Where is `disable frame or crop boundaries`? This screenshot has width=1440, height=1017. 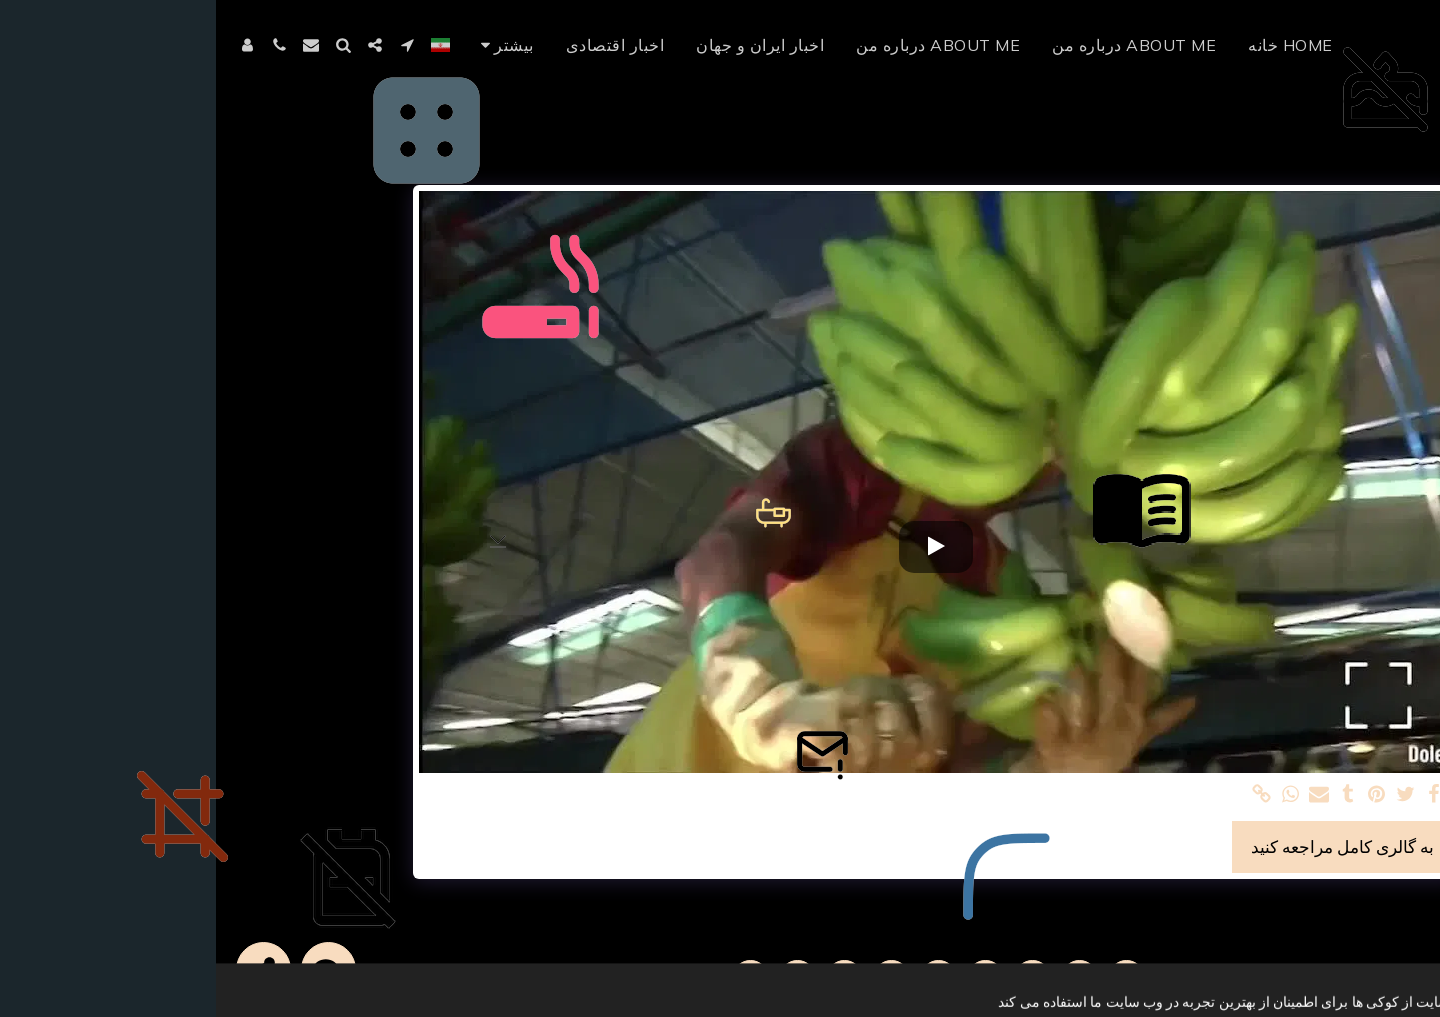
disable frame or crop boundaries is located at coordinates (182, 816).